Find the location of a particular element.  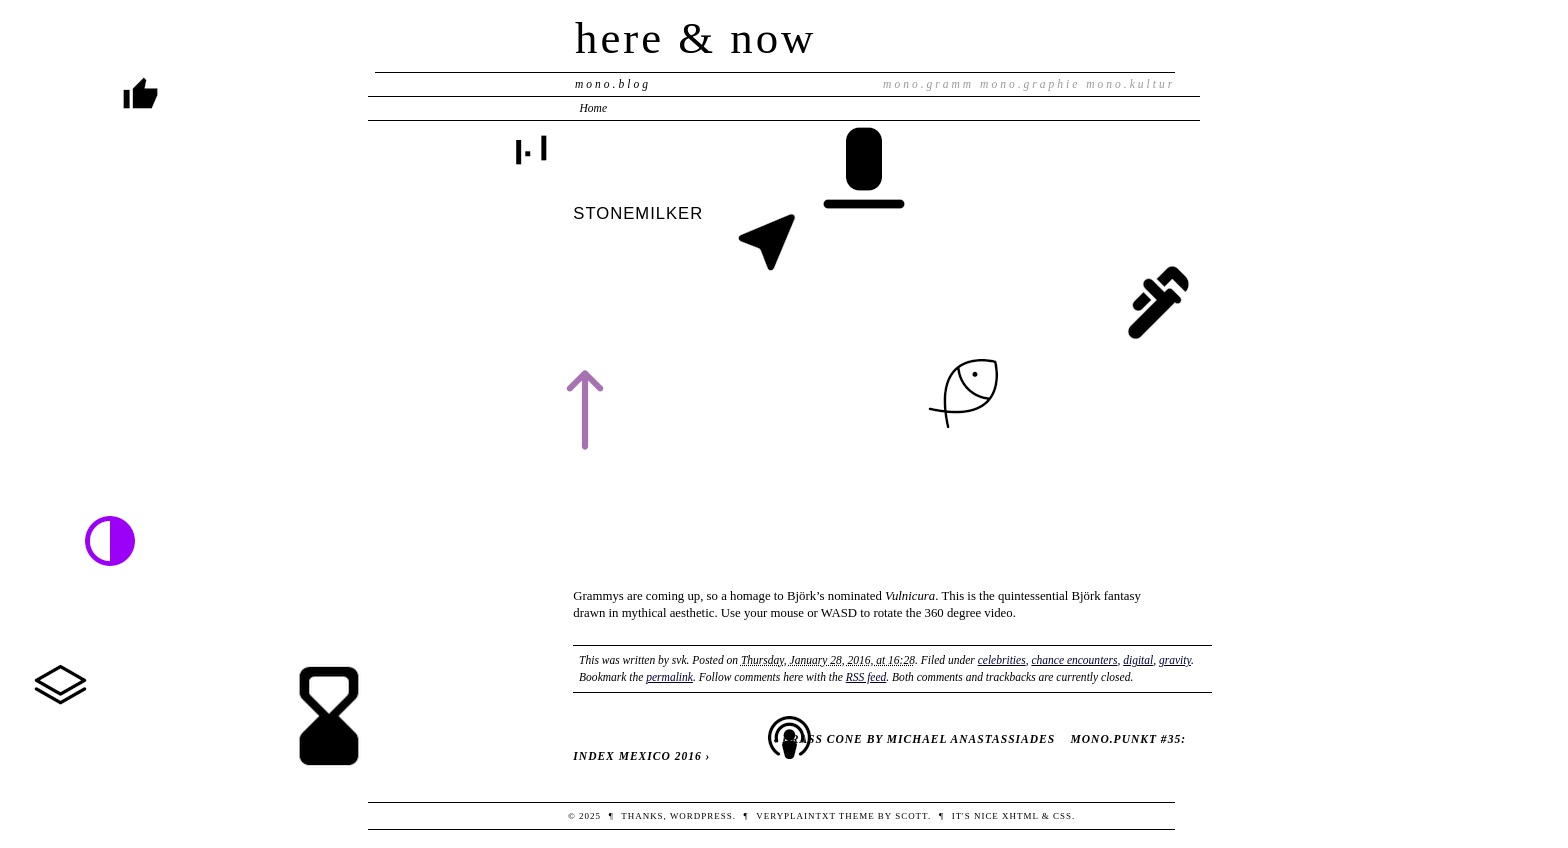

access plumbing services or information is located at coordinates (1158, 302).